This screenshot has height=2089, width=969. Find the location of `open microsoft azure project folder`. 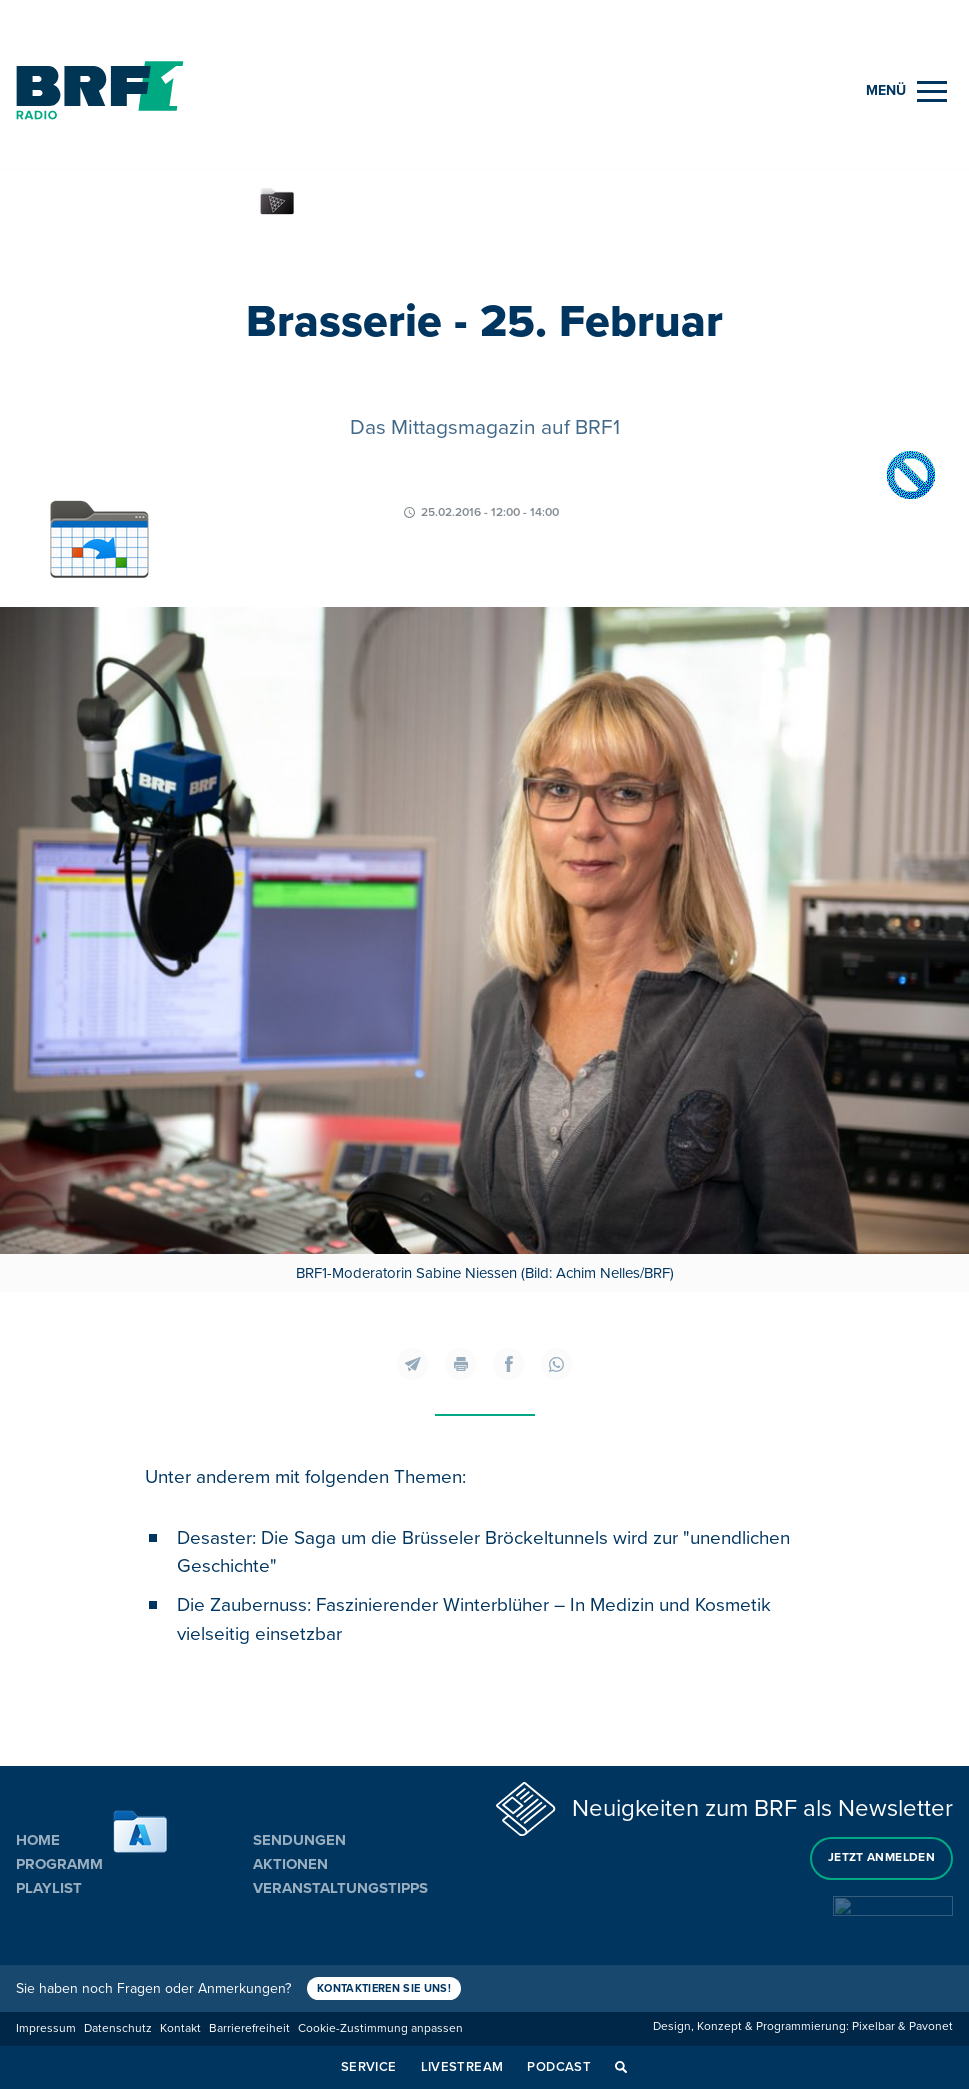

open microsoft azure project folder is located at coordinates (140, 1833).